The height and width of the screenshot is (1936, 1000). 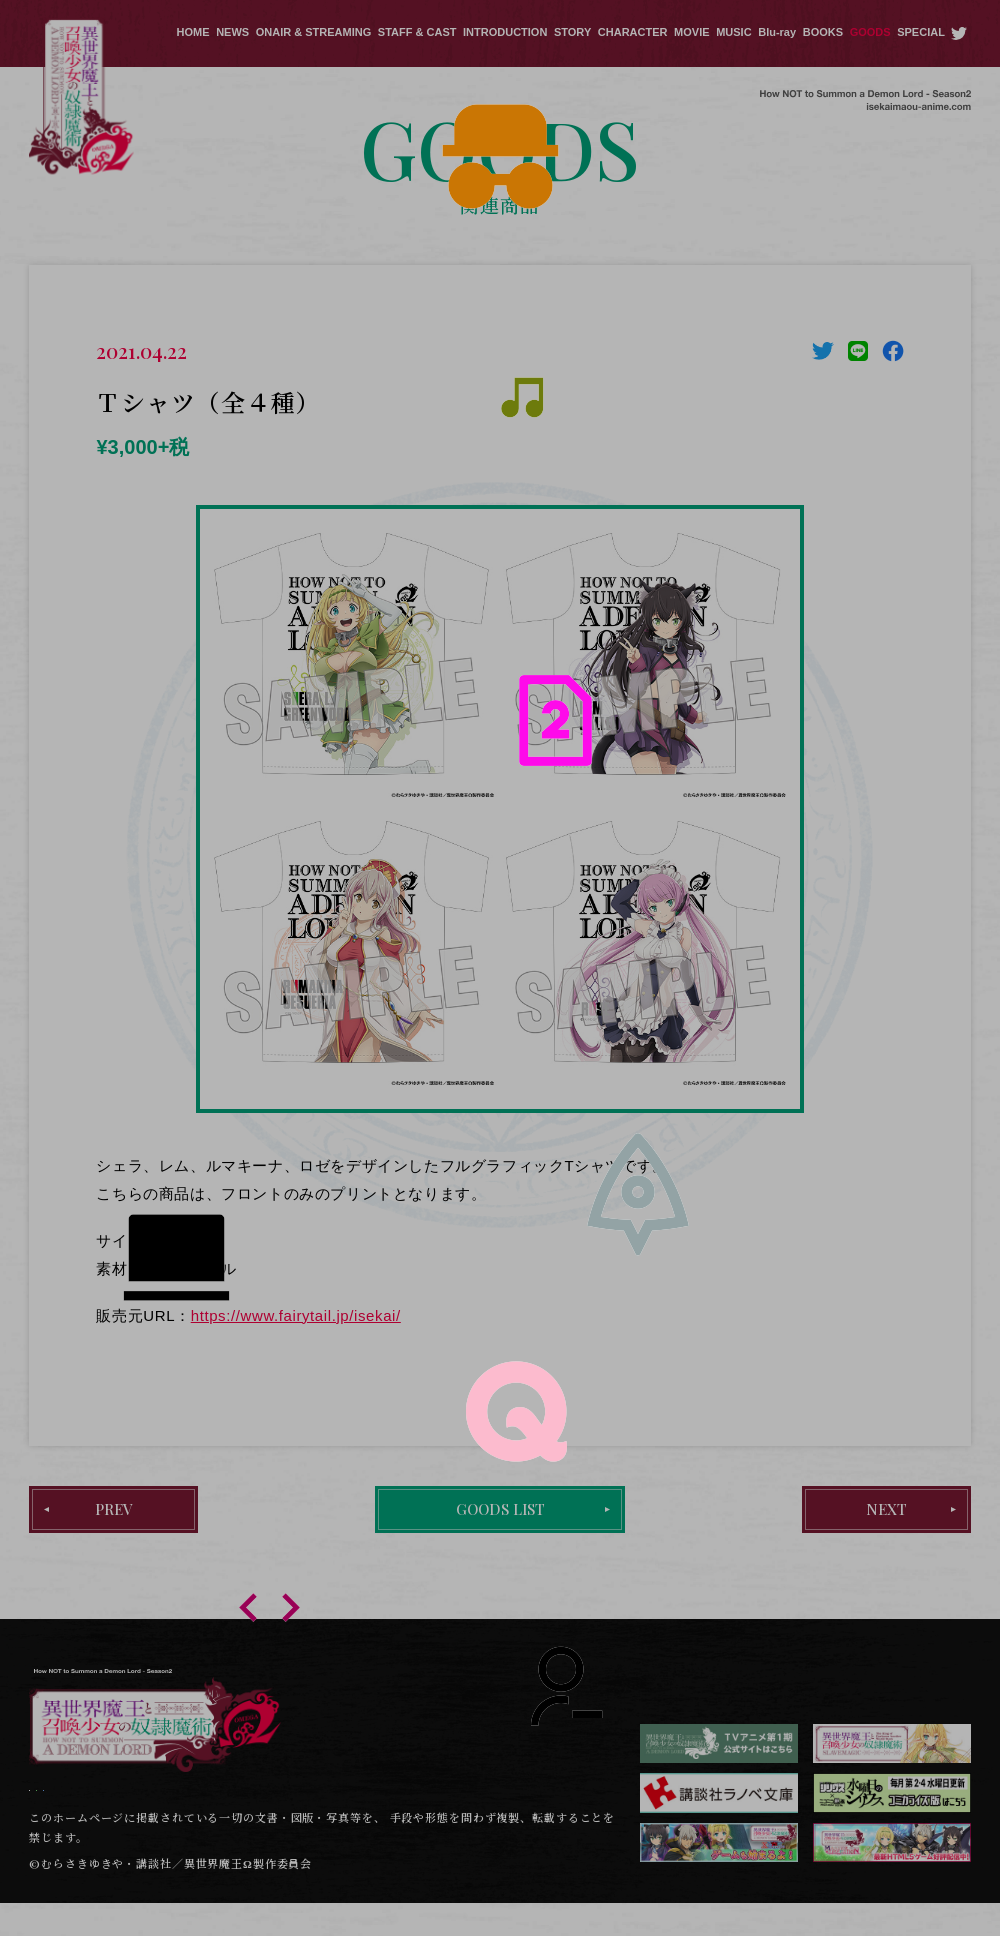 I want to click on open qase test management platform, so click(x=516, y=1411).